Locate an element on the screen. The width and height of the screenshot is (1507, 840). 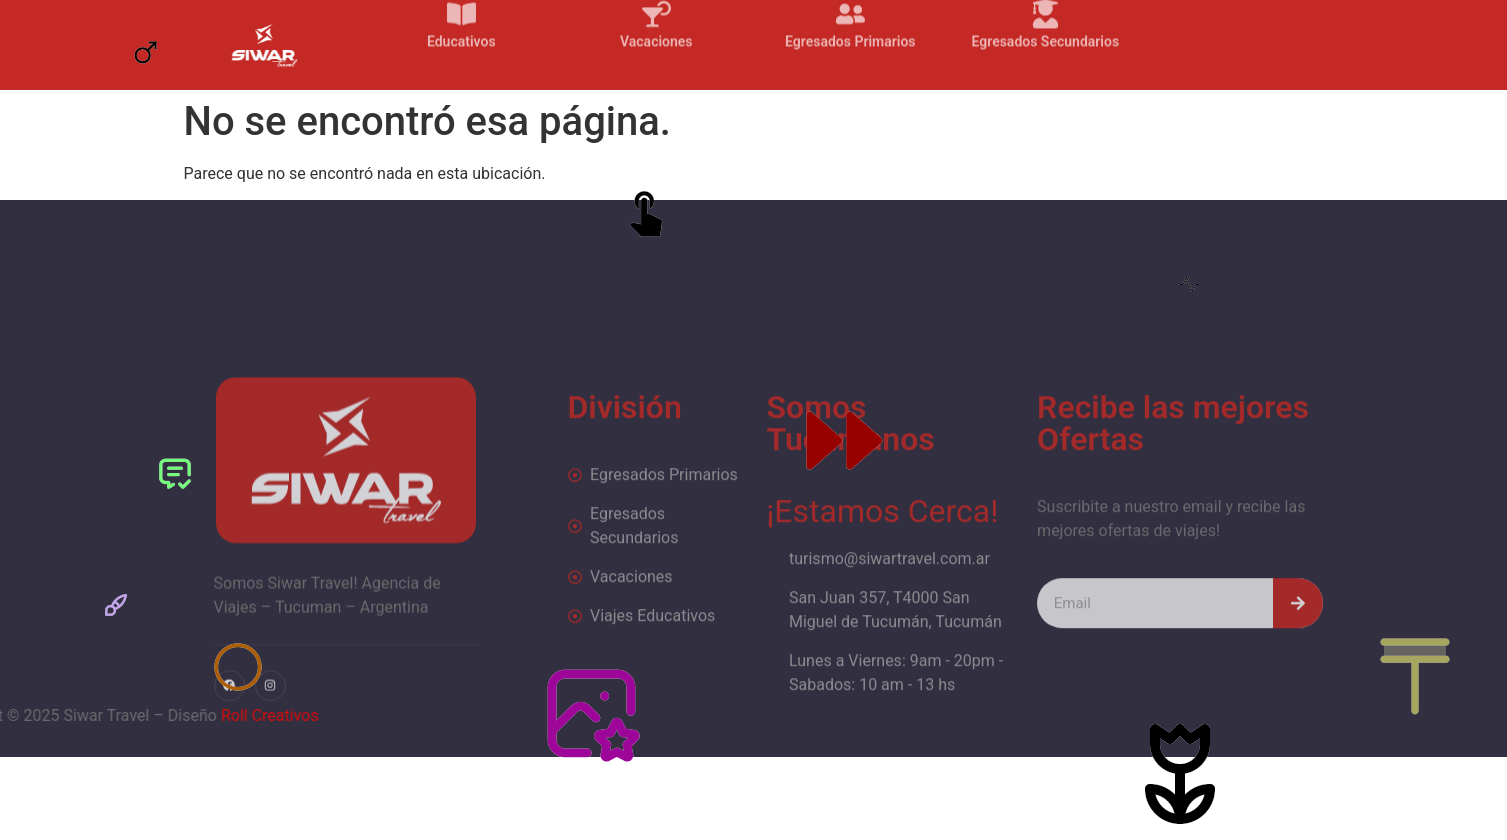
indicates male gender selection is located at coordinates (145, 53).